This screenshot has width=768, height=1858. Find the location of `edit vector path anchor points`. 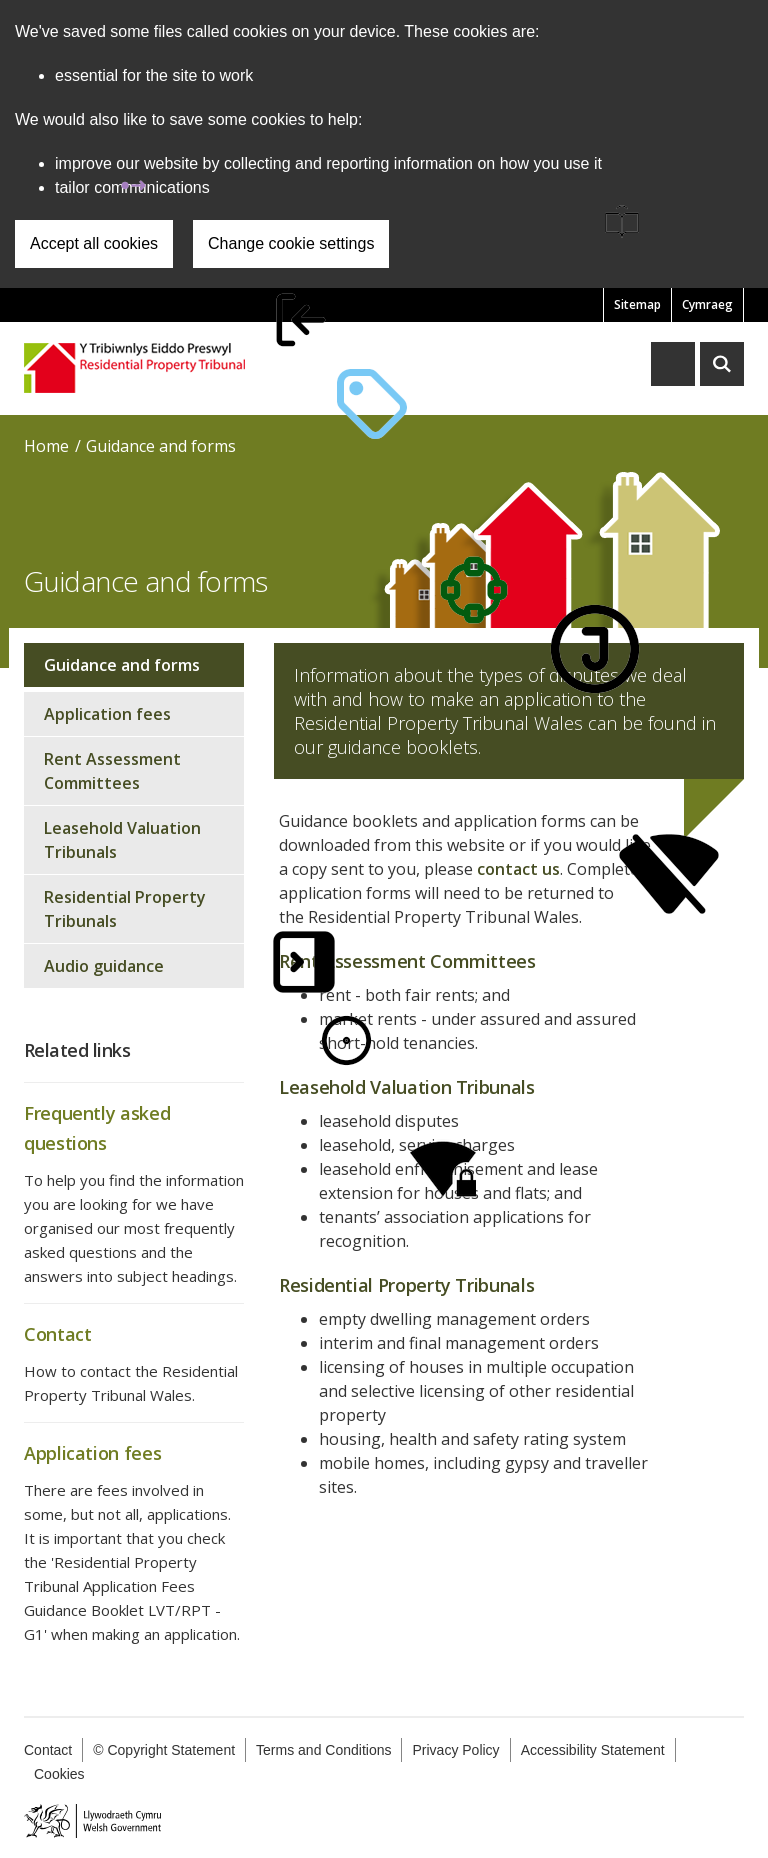

edit vector path anchor points is located at coordinates (474, 590).